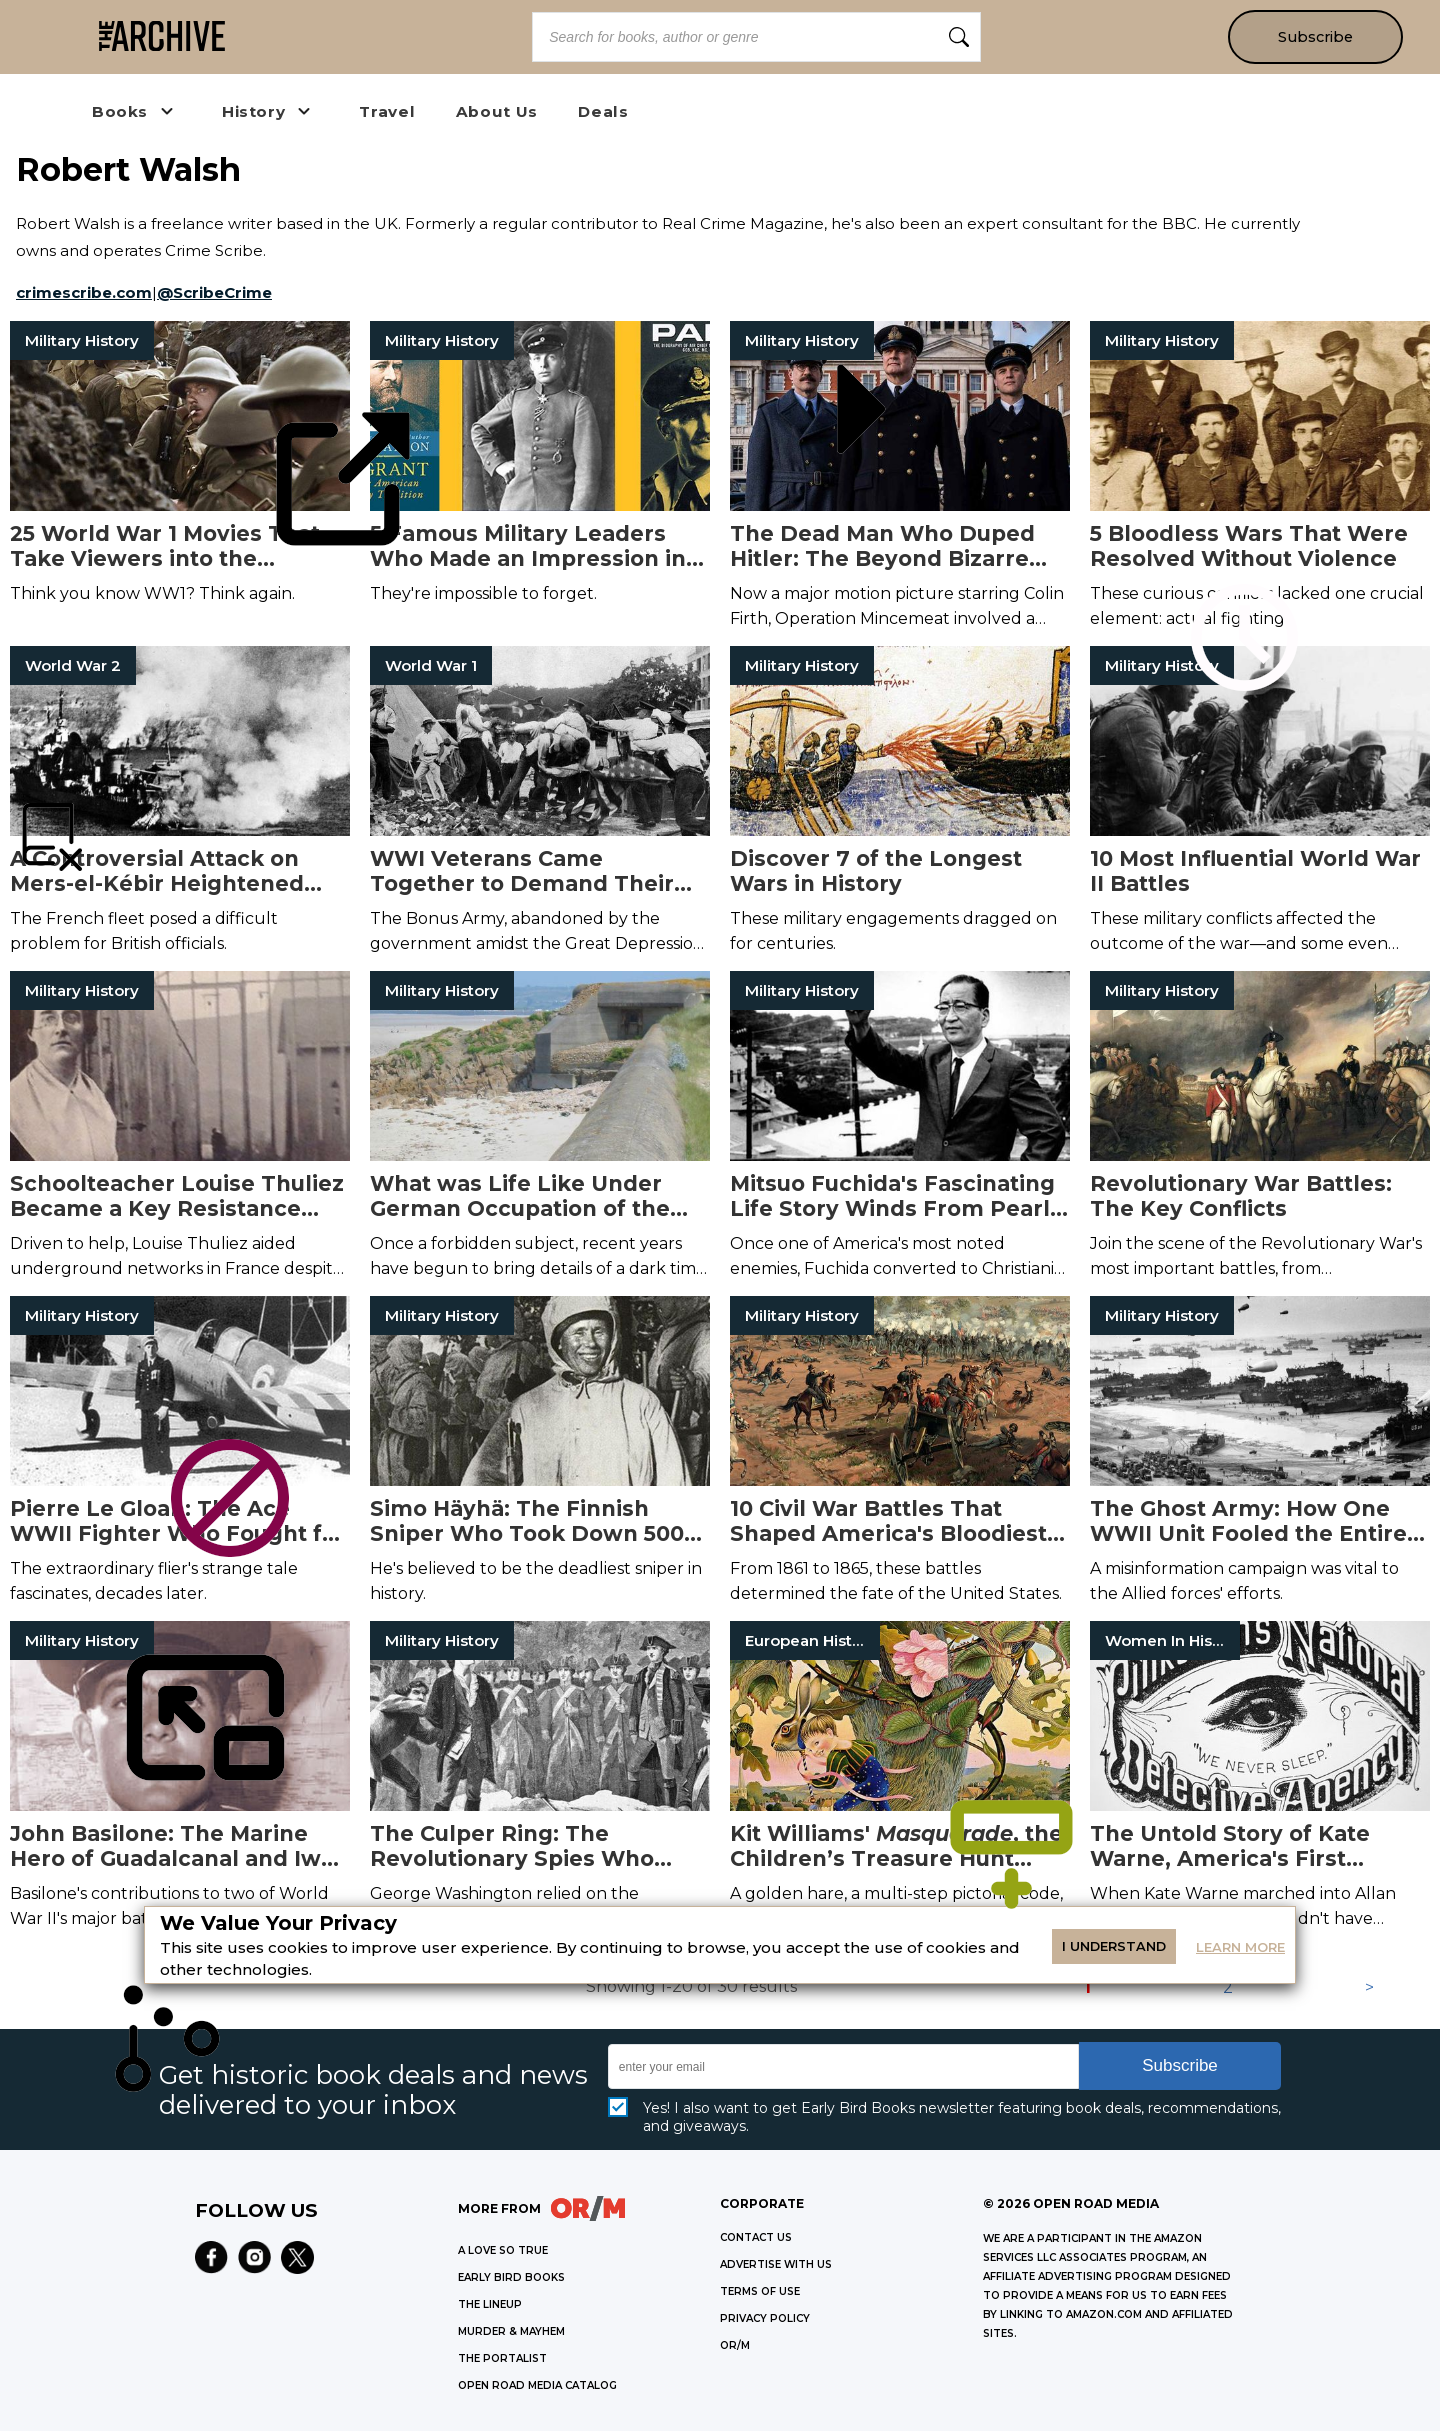  What do you see at coordinates (230, 1498) in the screenshot?
I see `indicates a blocked or prohibited action` at bounding box center [230, 1498].